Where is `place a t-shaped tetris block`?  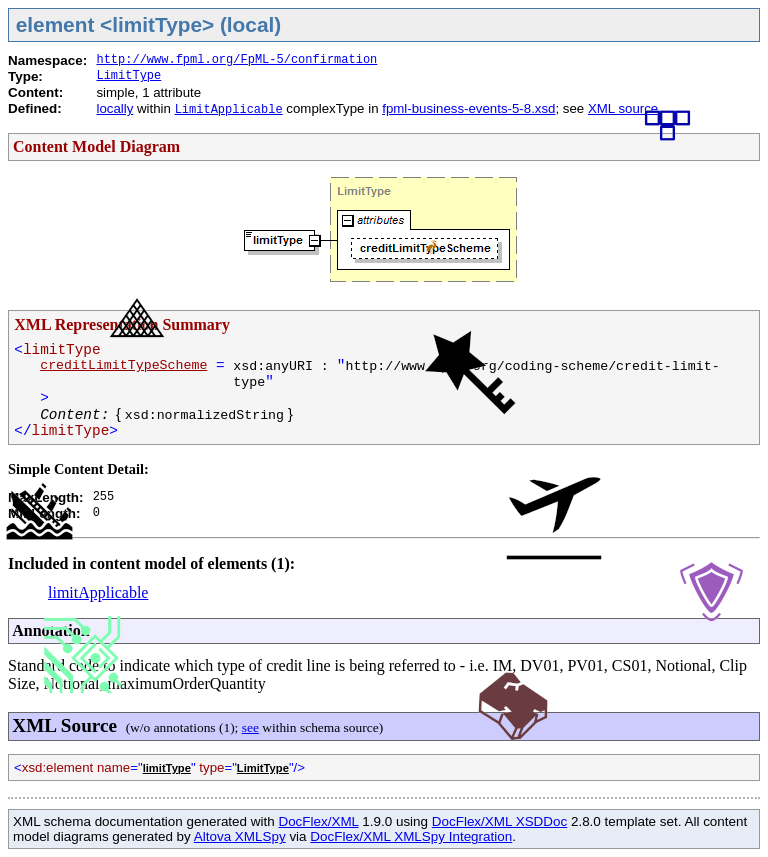
place a t-shaped tetris block is located at coordinates (667, 125).